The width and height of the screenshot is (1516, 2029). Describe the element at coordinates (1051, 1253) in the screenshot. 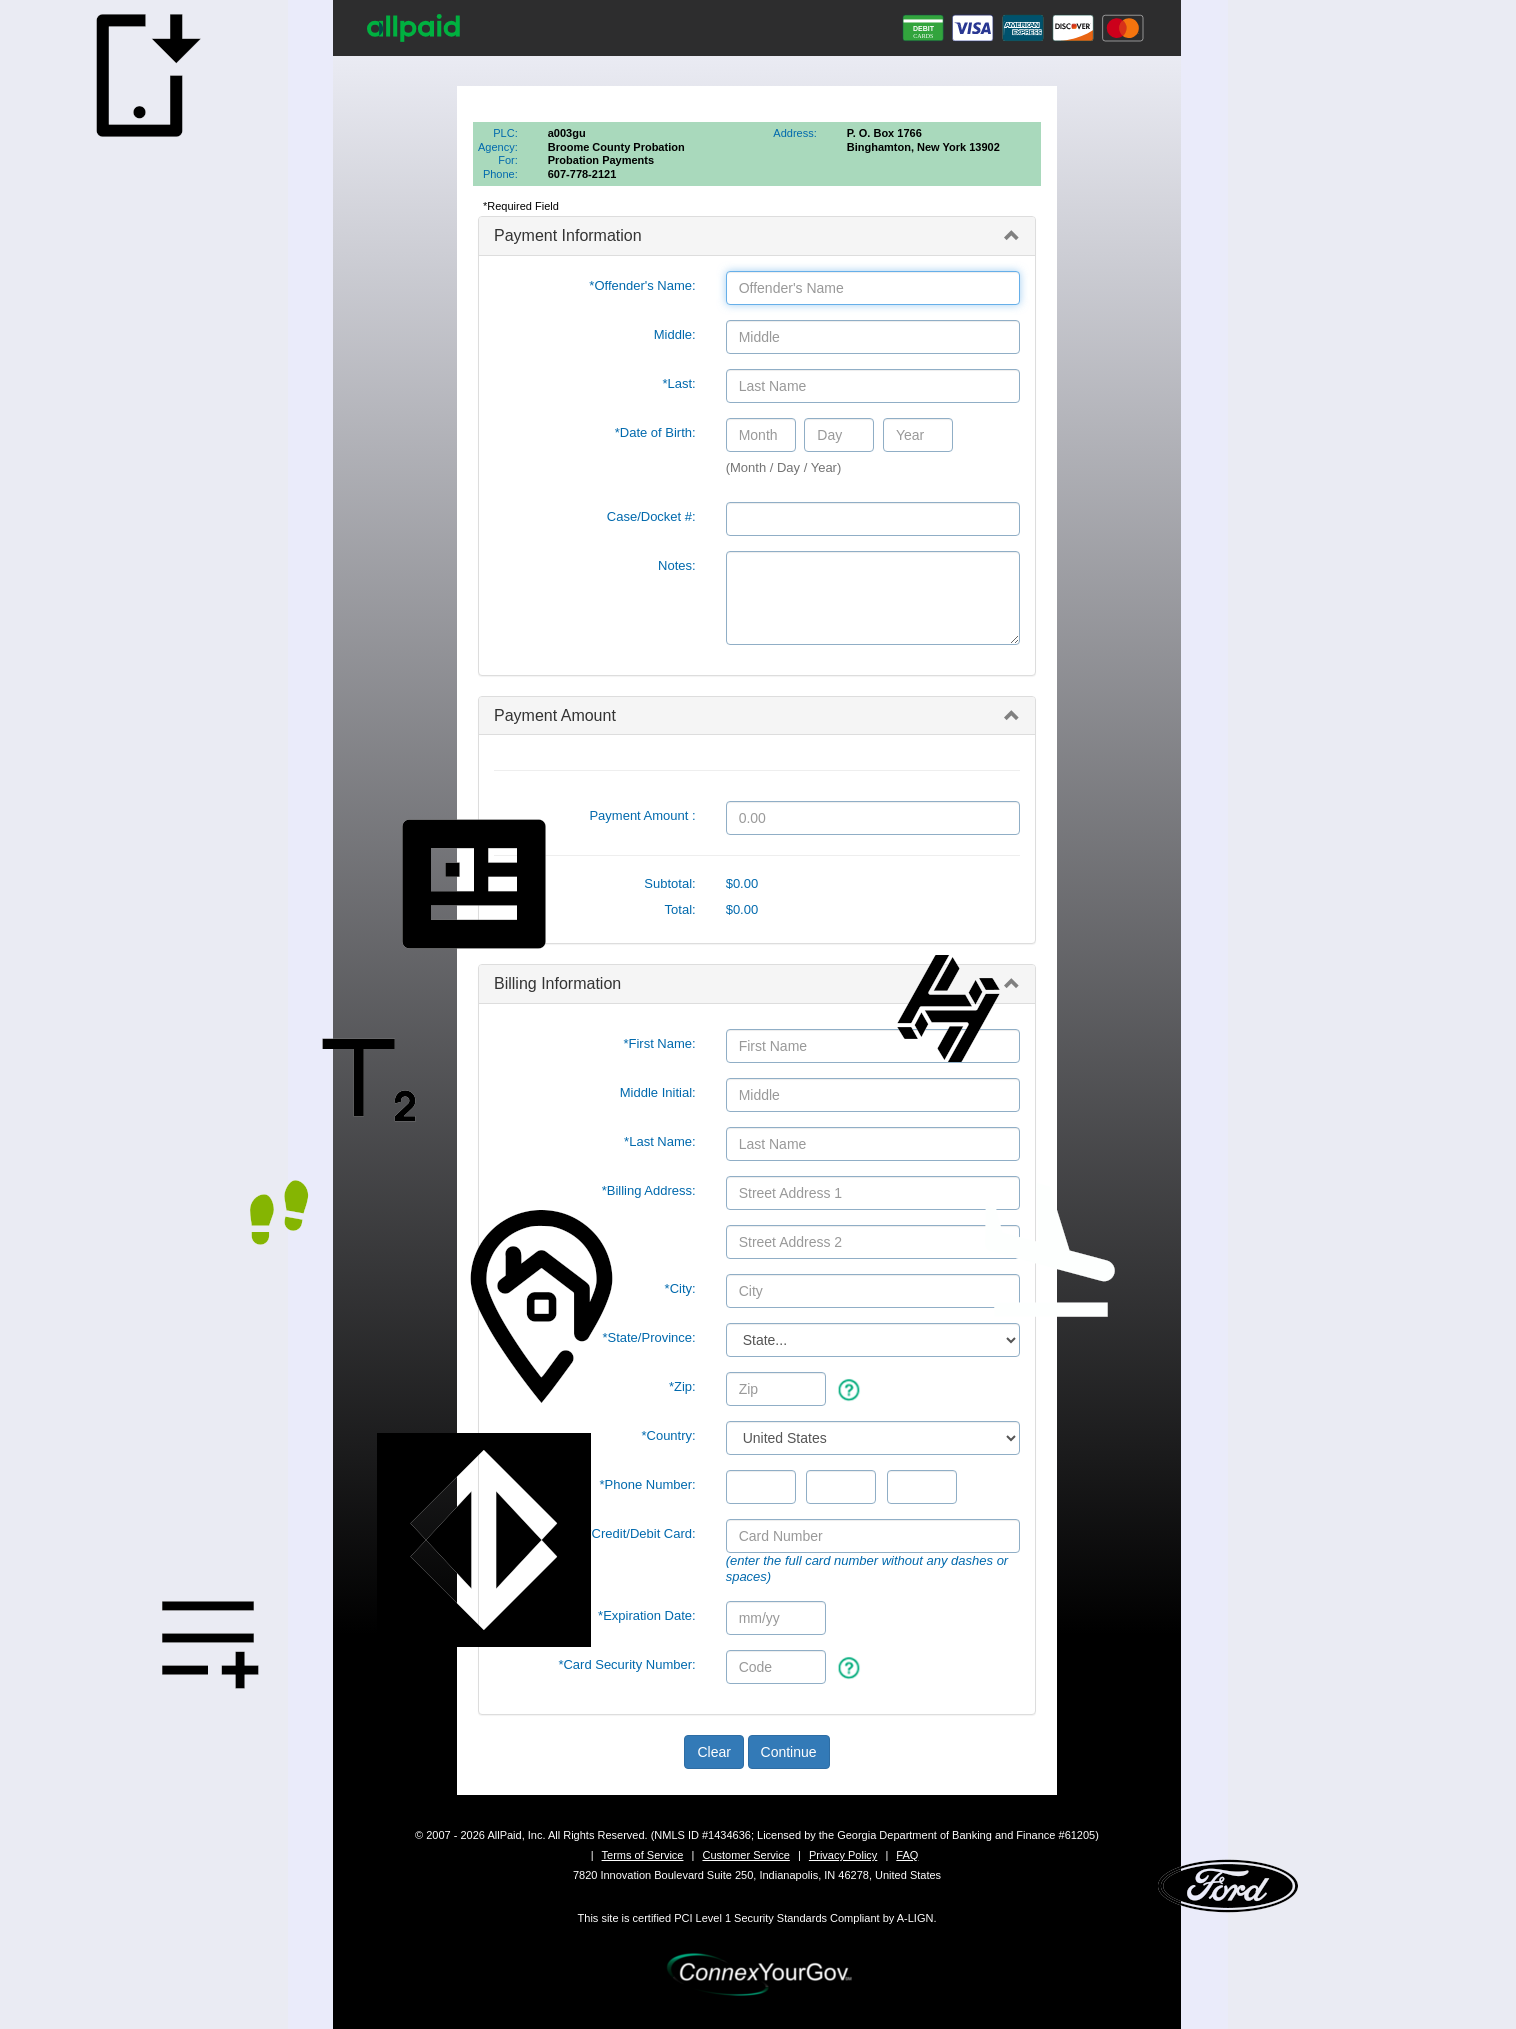

I see `indicates arriving flight status` at that location.